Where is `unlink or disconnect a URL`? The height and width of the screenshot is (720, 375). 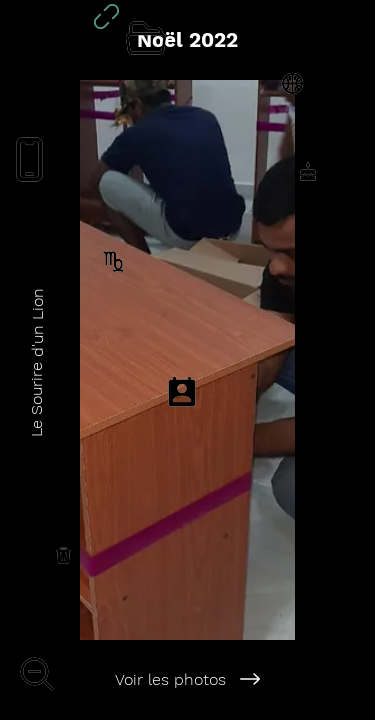 unlink or disconnect a URL is located at coordinates (106, 16).